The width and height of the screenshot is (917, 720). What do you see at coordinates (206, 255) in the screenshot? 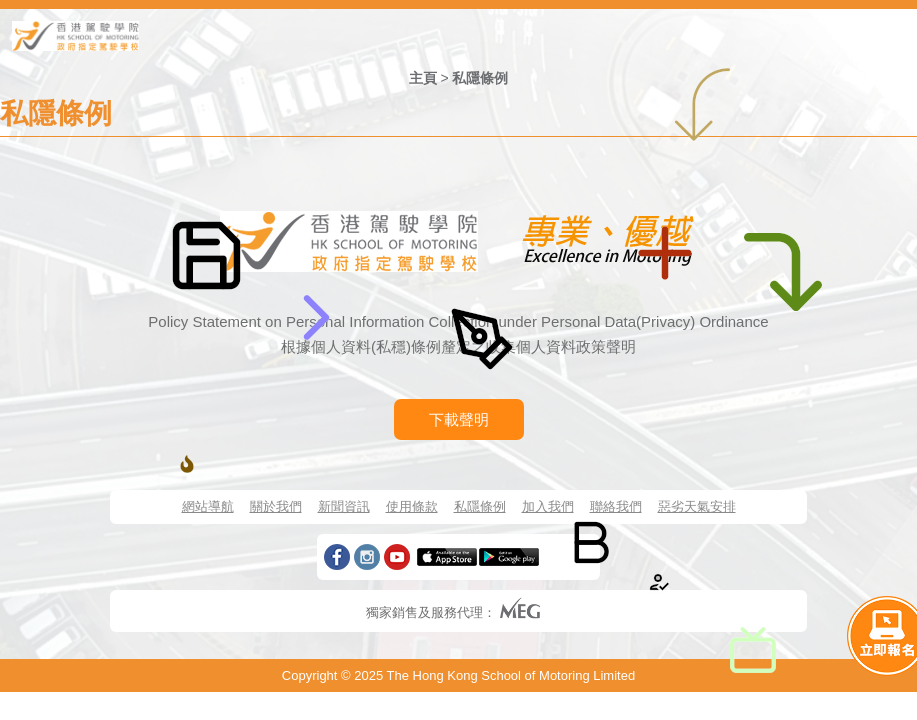
I see `save current file or document` at bounding box center [206, 255].